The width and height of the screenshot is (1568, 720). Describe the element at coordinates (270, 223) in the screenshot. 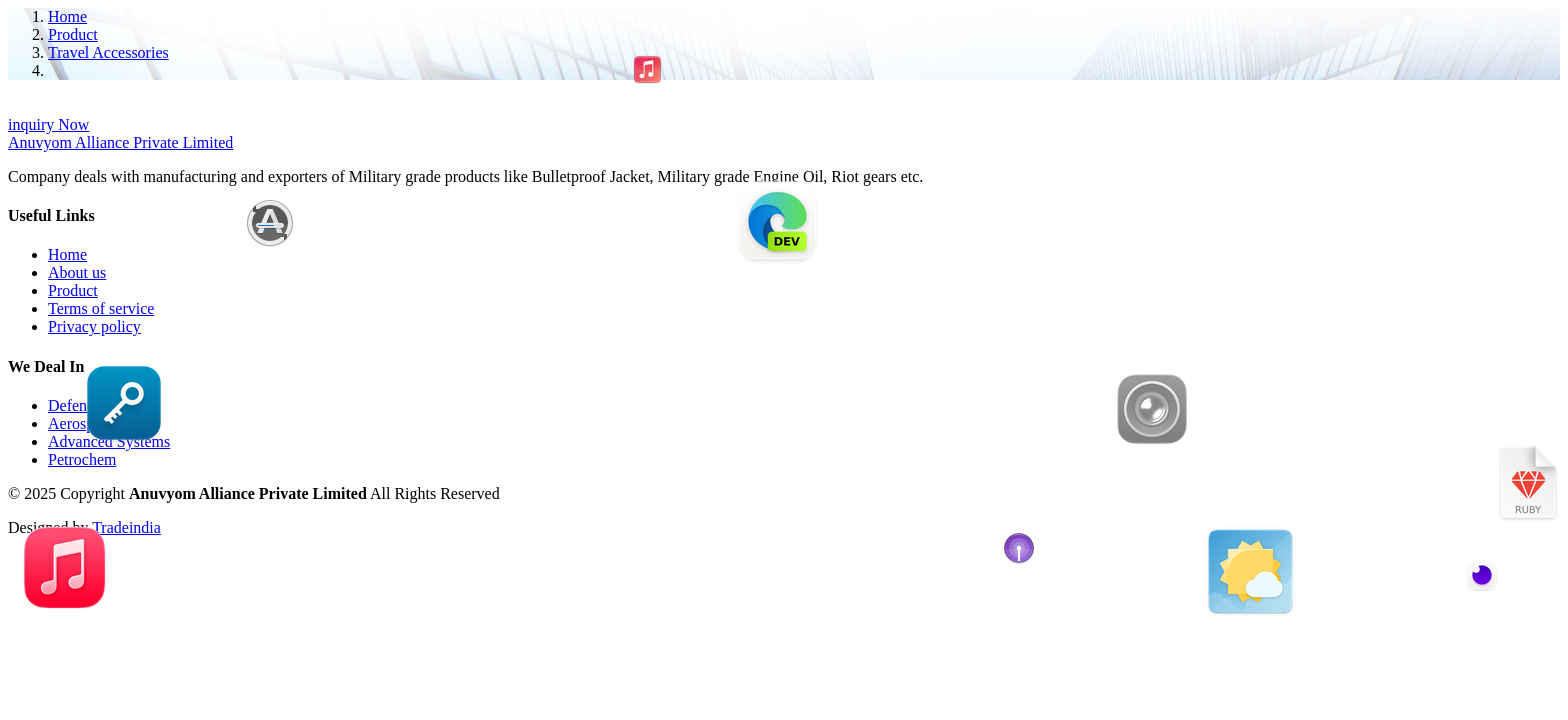

I see `open the software update manager` at that location.